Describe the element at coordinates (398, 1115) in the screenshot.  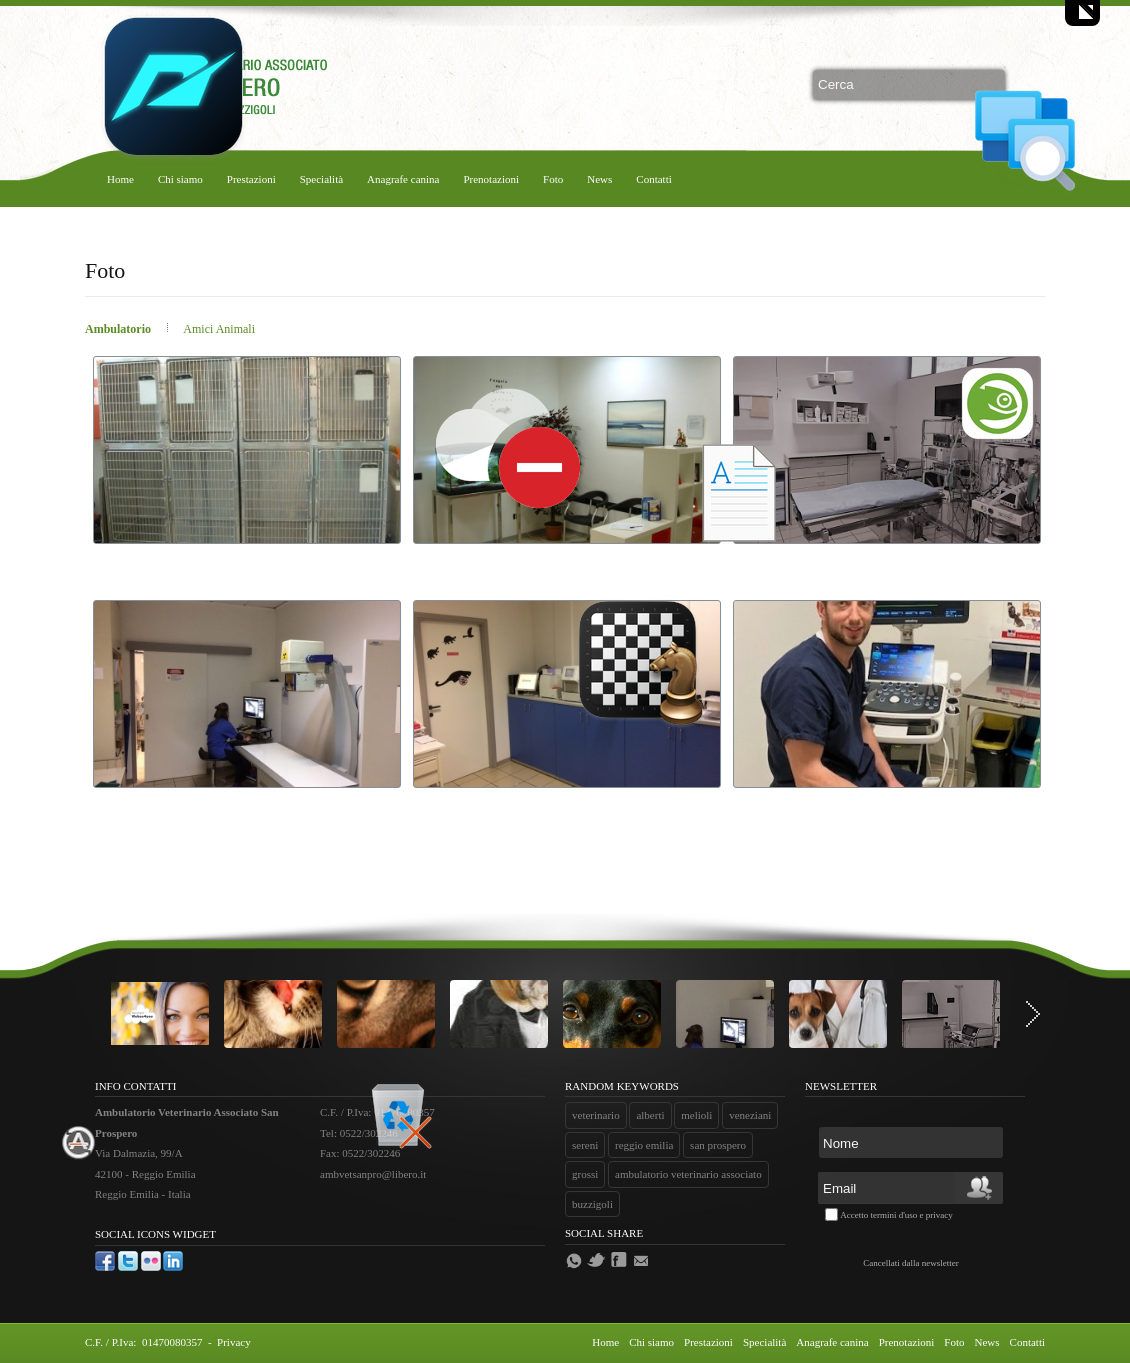
I see `empty recycle bin with no items to restore` at that location.